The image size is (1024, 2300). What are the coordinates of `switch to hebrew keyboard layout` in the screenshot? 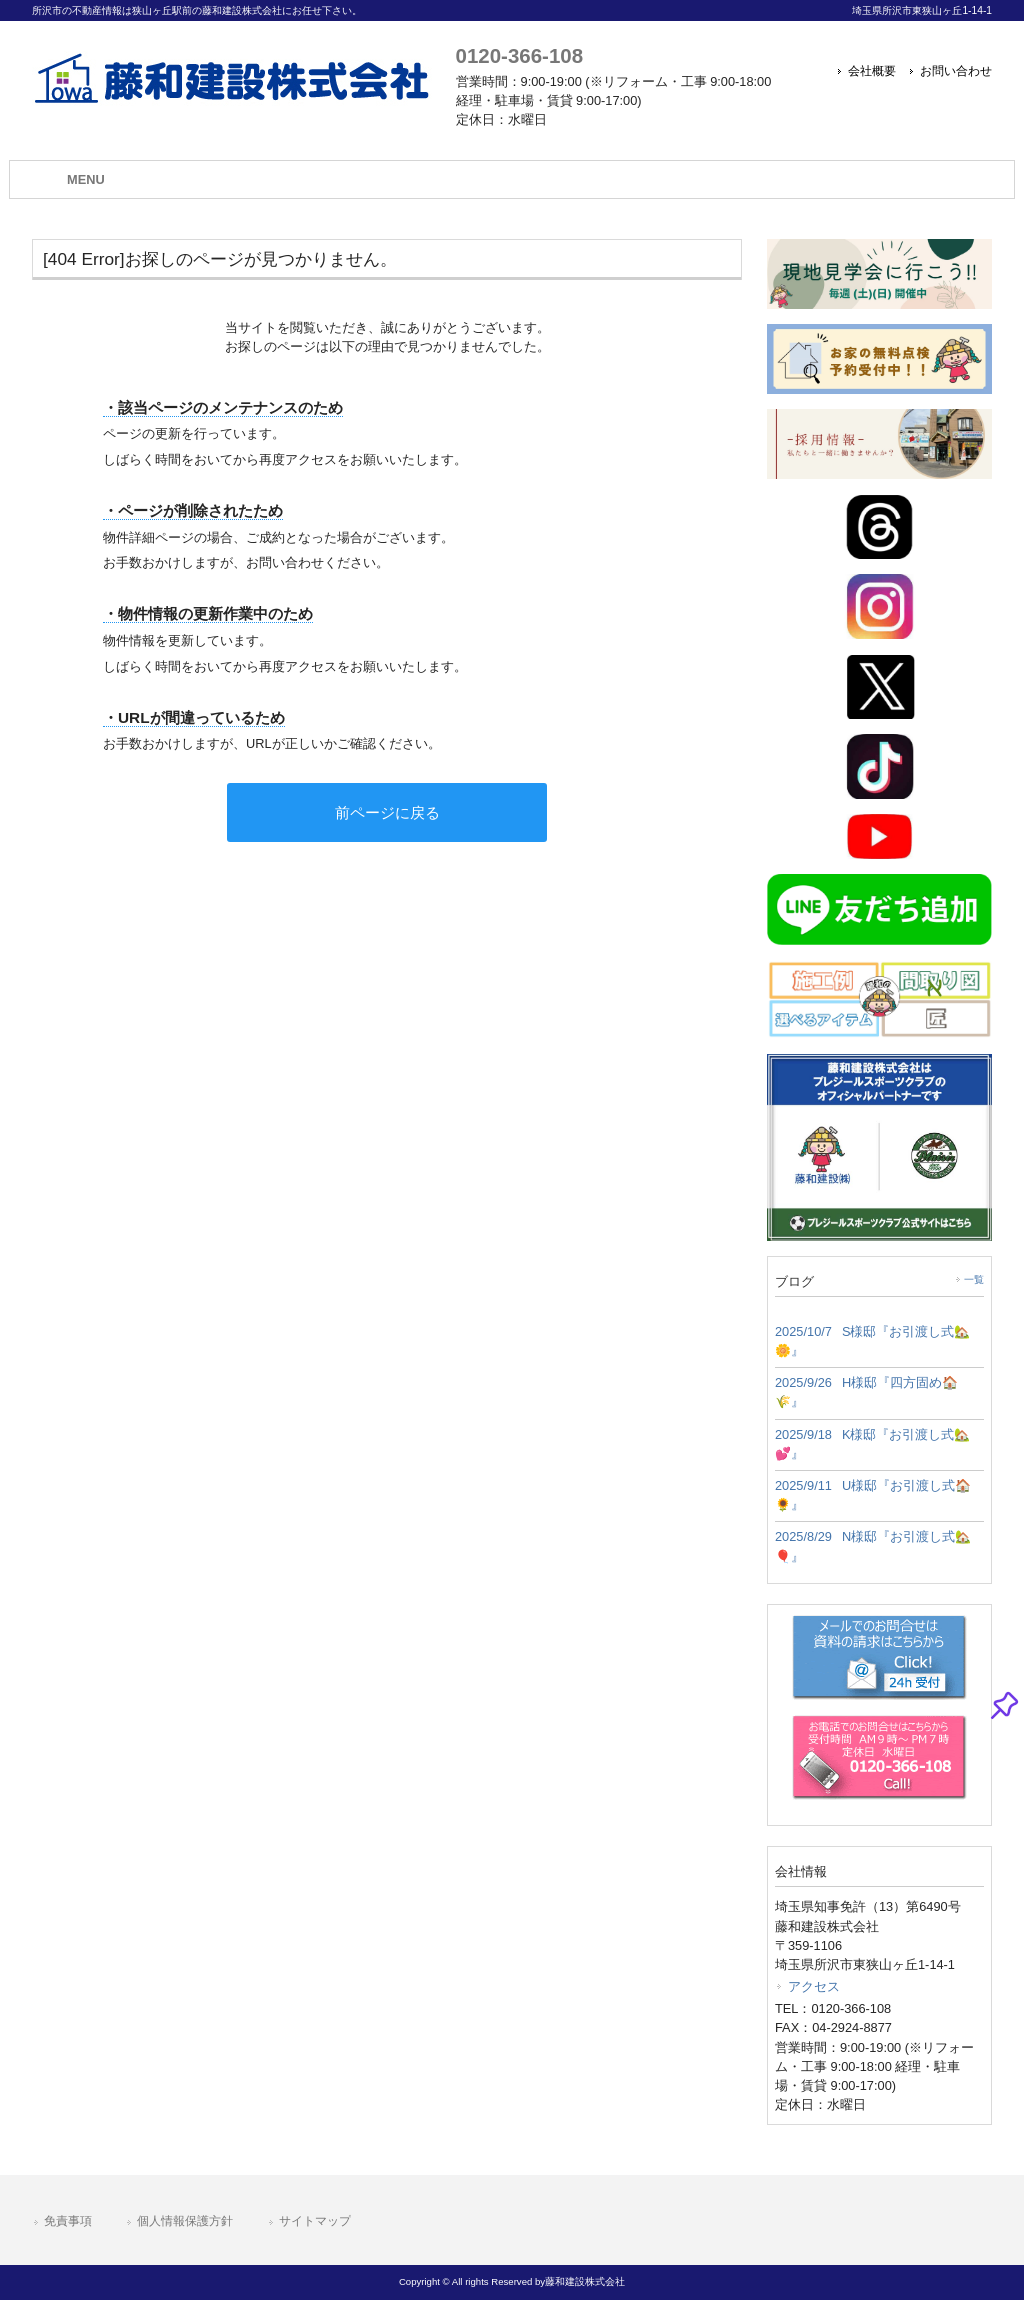 It's located at (935, 988).